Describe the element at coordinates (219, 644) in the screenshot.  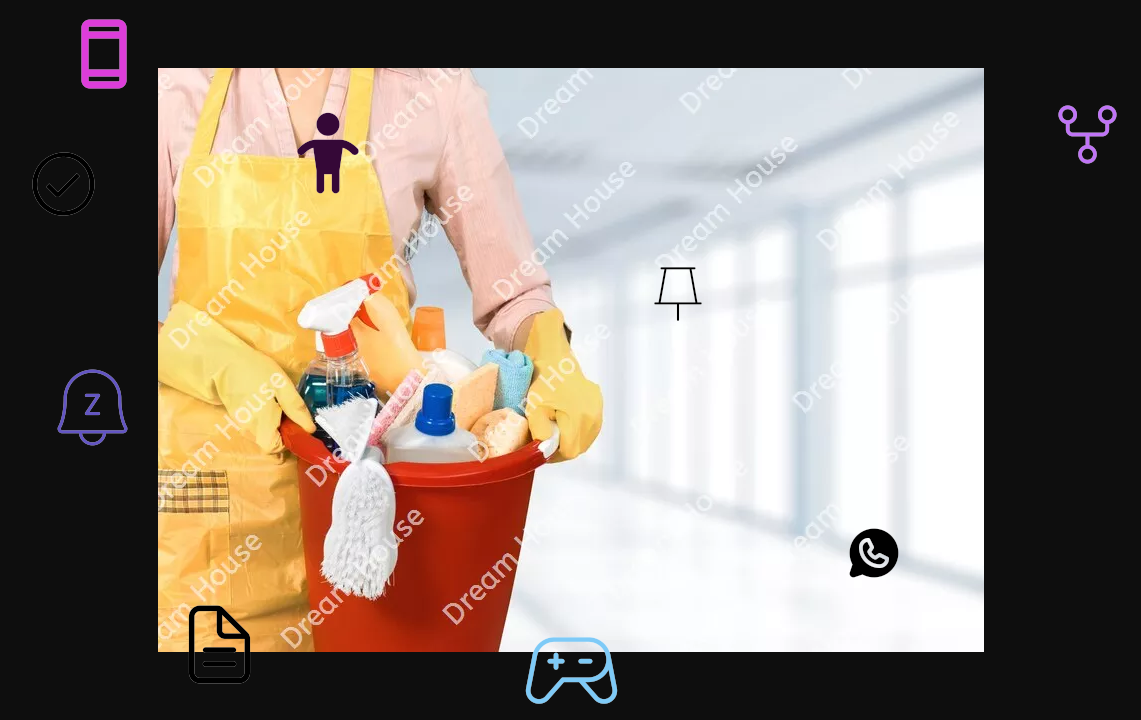
I see `view document details` at that location.